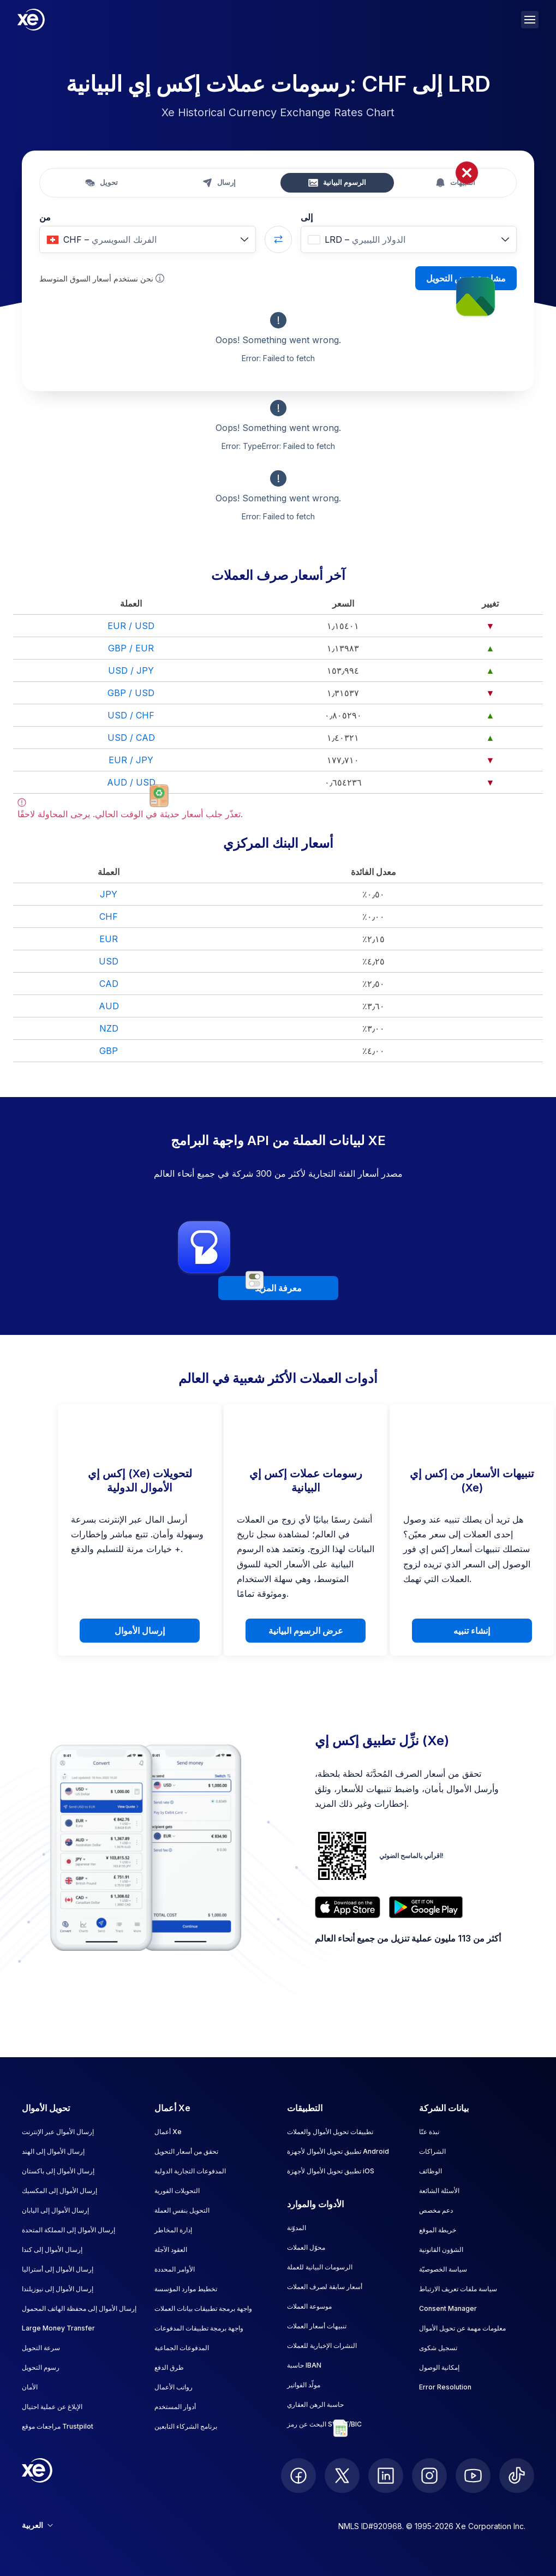 The width and height of the screenshot is (556, 2576). Describe the element at coordinates (159, 795) in the screenshot. I see `indicates package cleanup or removal in progress` at that location.